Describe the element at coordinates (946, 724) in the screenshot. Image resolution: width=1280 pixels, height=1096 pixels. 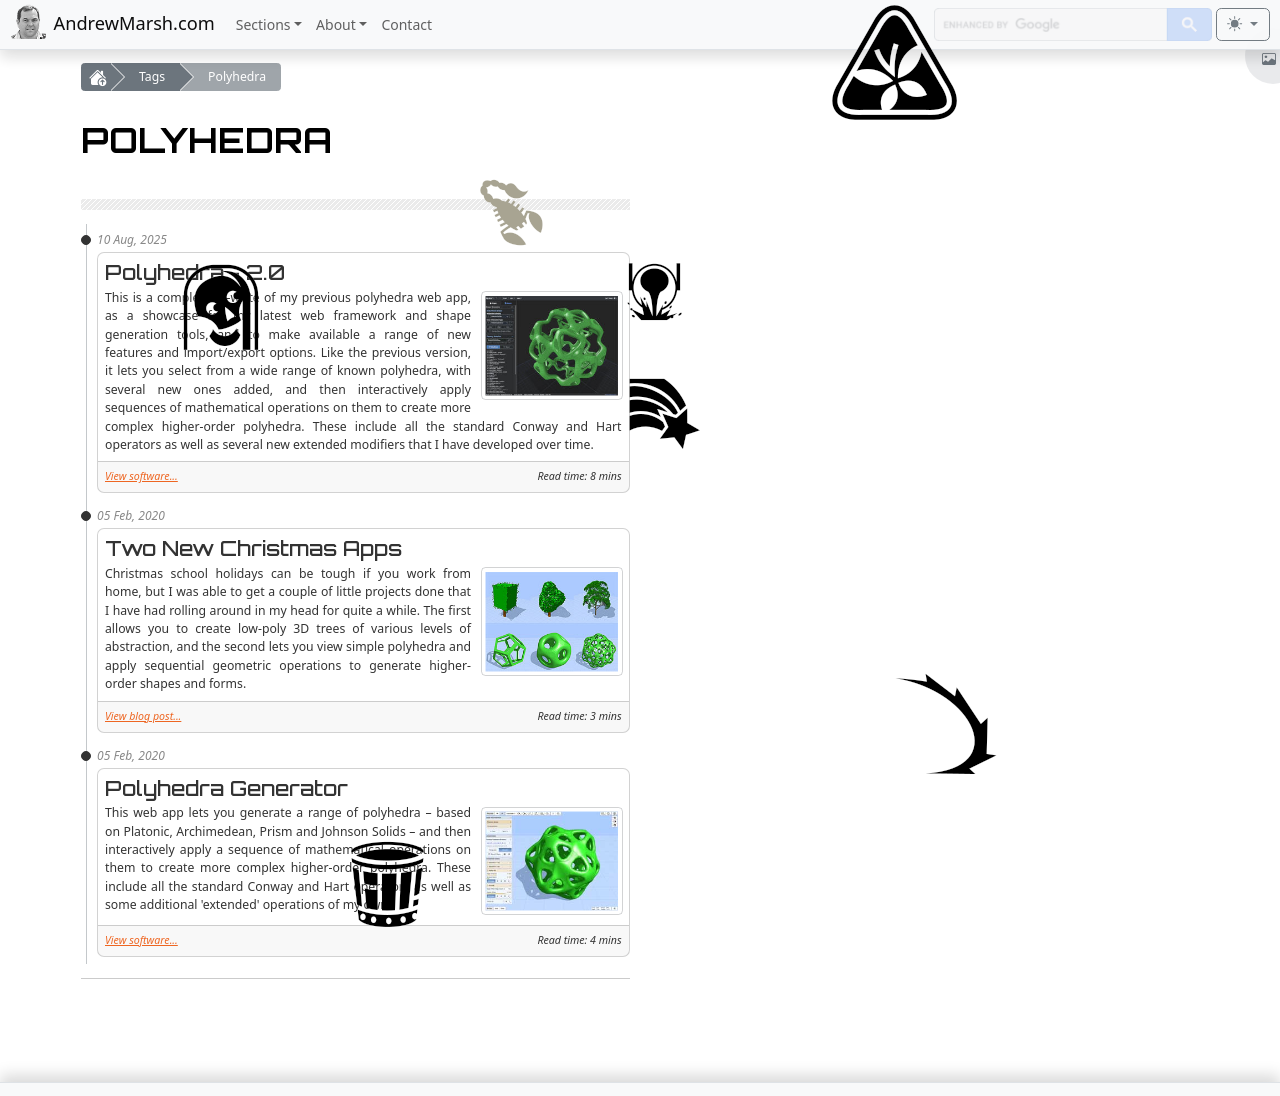
I see `select electric whip weapon or ability` at that location.